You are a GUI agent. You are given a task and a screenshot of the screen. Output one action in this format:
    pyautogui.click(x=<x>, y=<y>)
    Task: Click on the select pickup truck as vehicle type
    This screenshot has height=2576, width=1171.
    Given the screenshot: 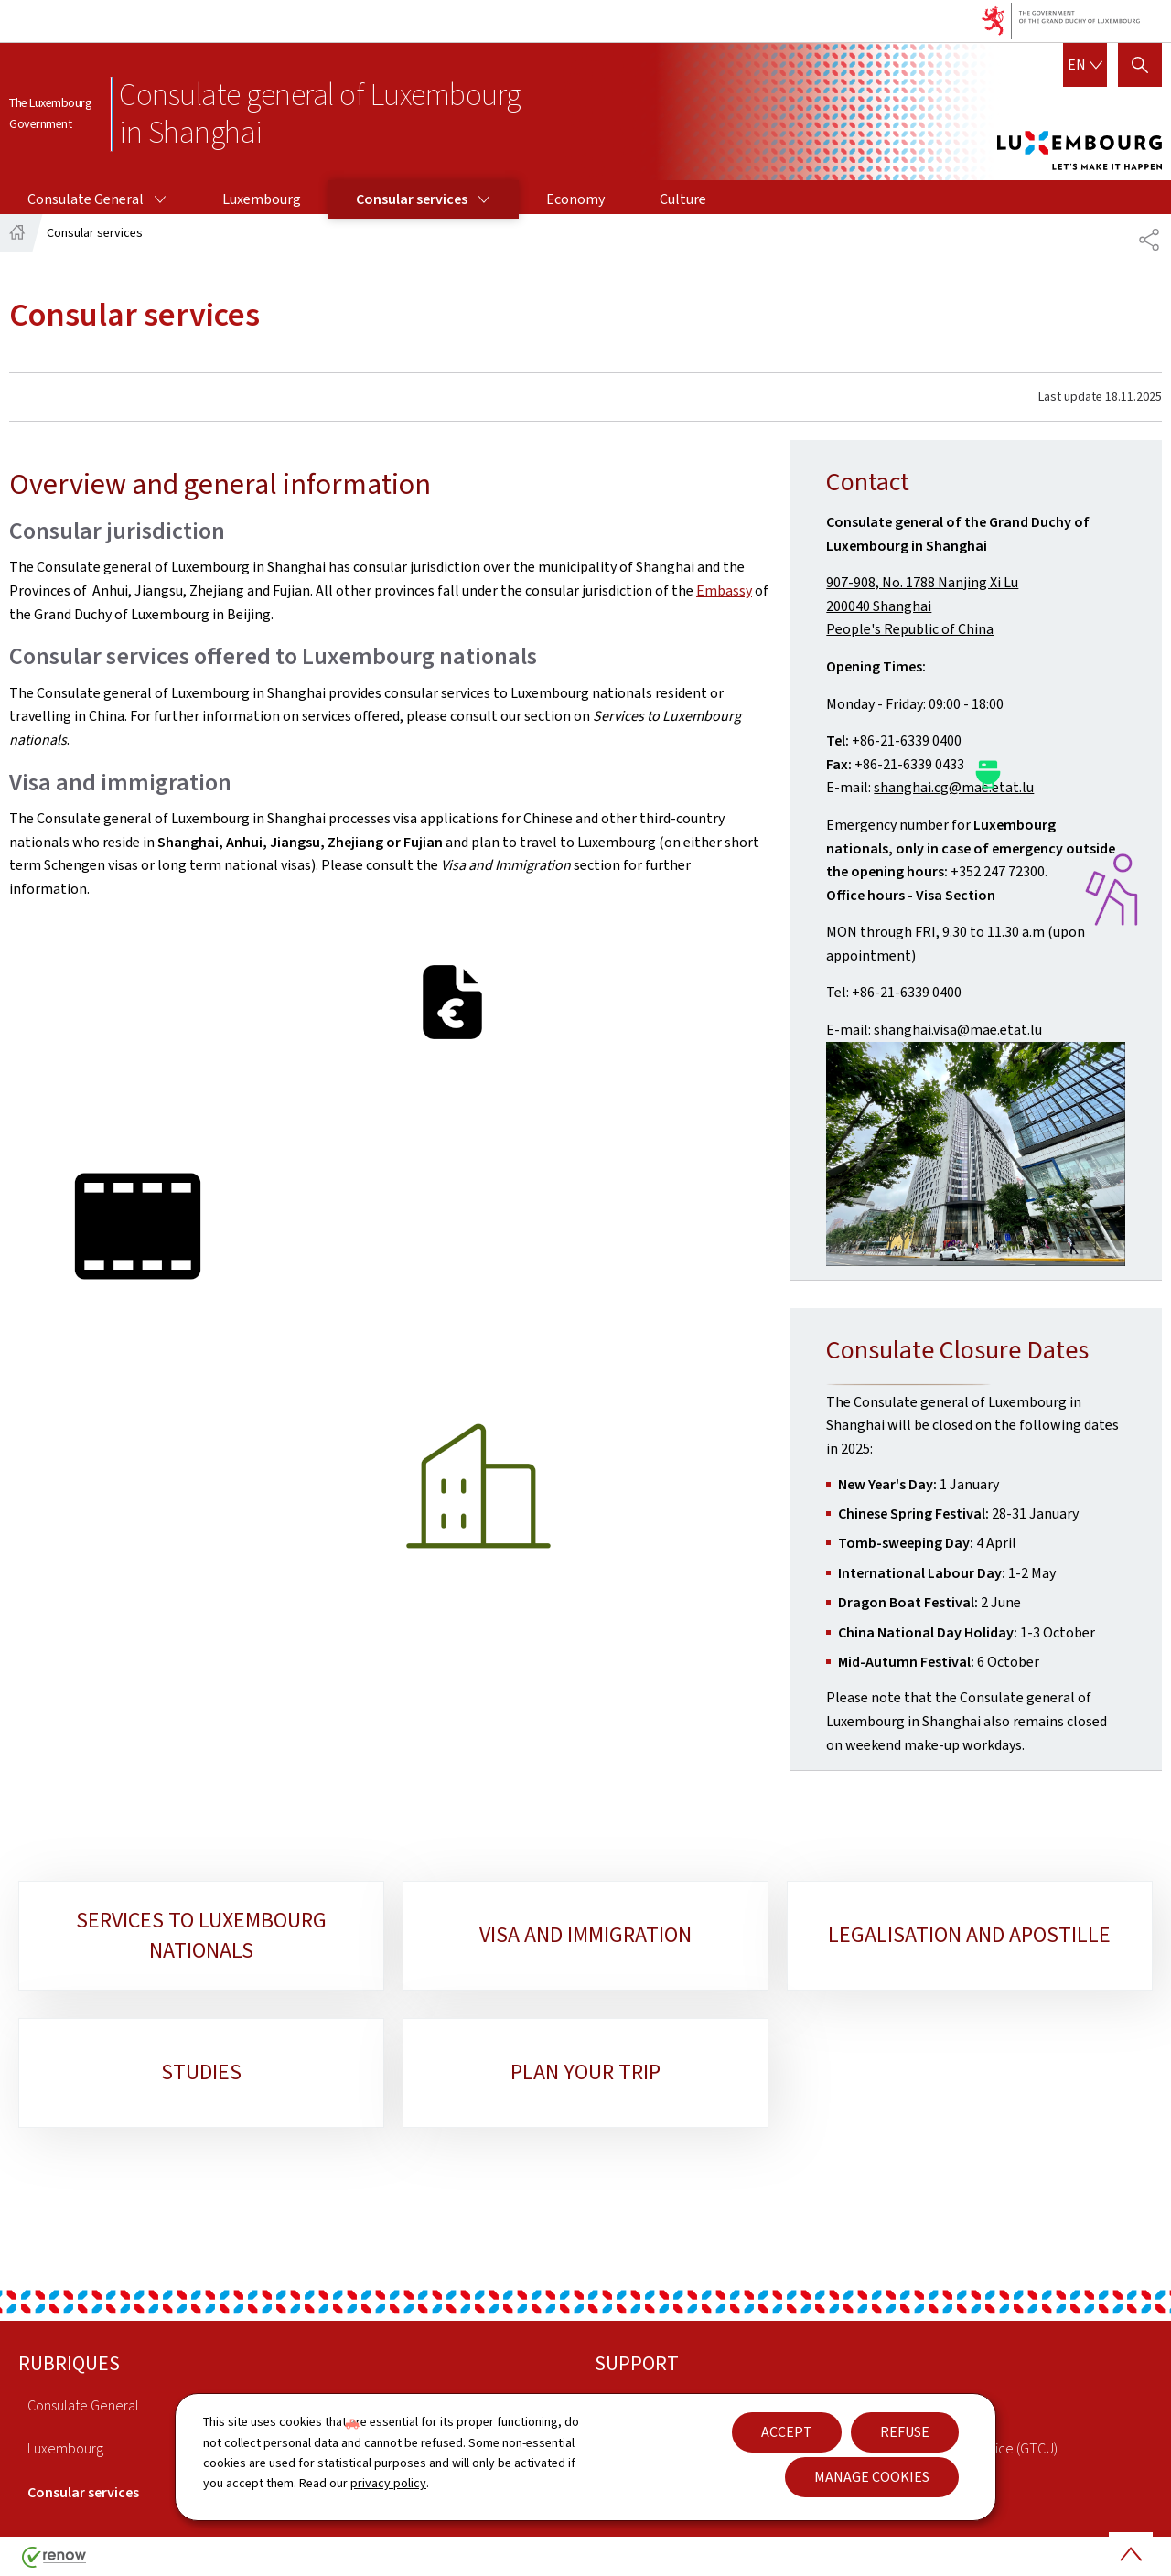 What is the action you would take?
    pyautogui.click(x=352, y=2424)
    